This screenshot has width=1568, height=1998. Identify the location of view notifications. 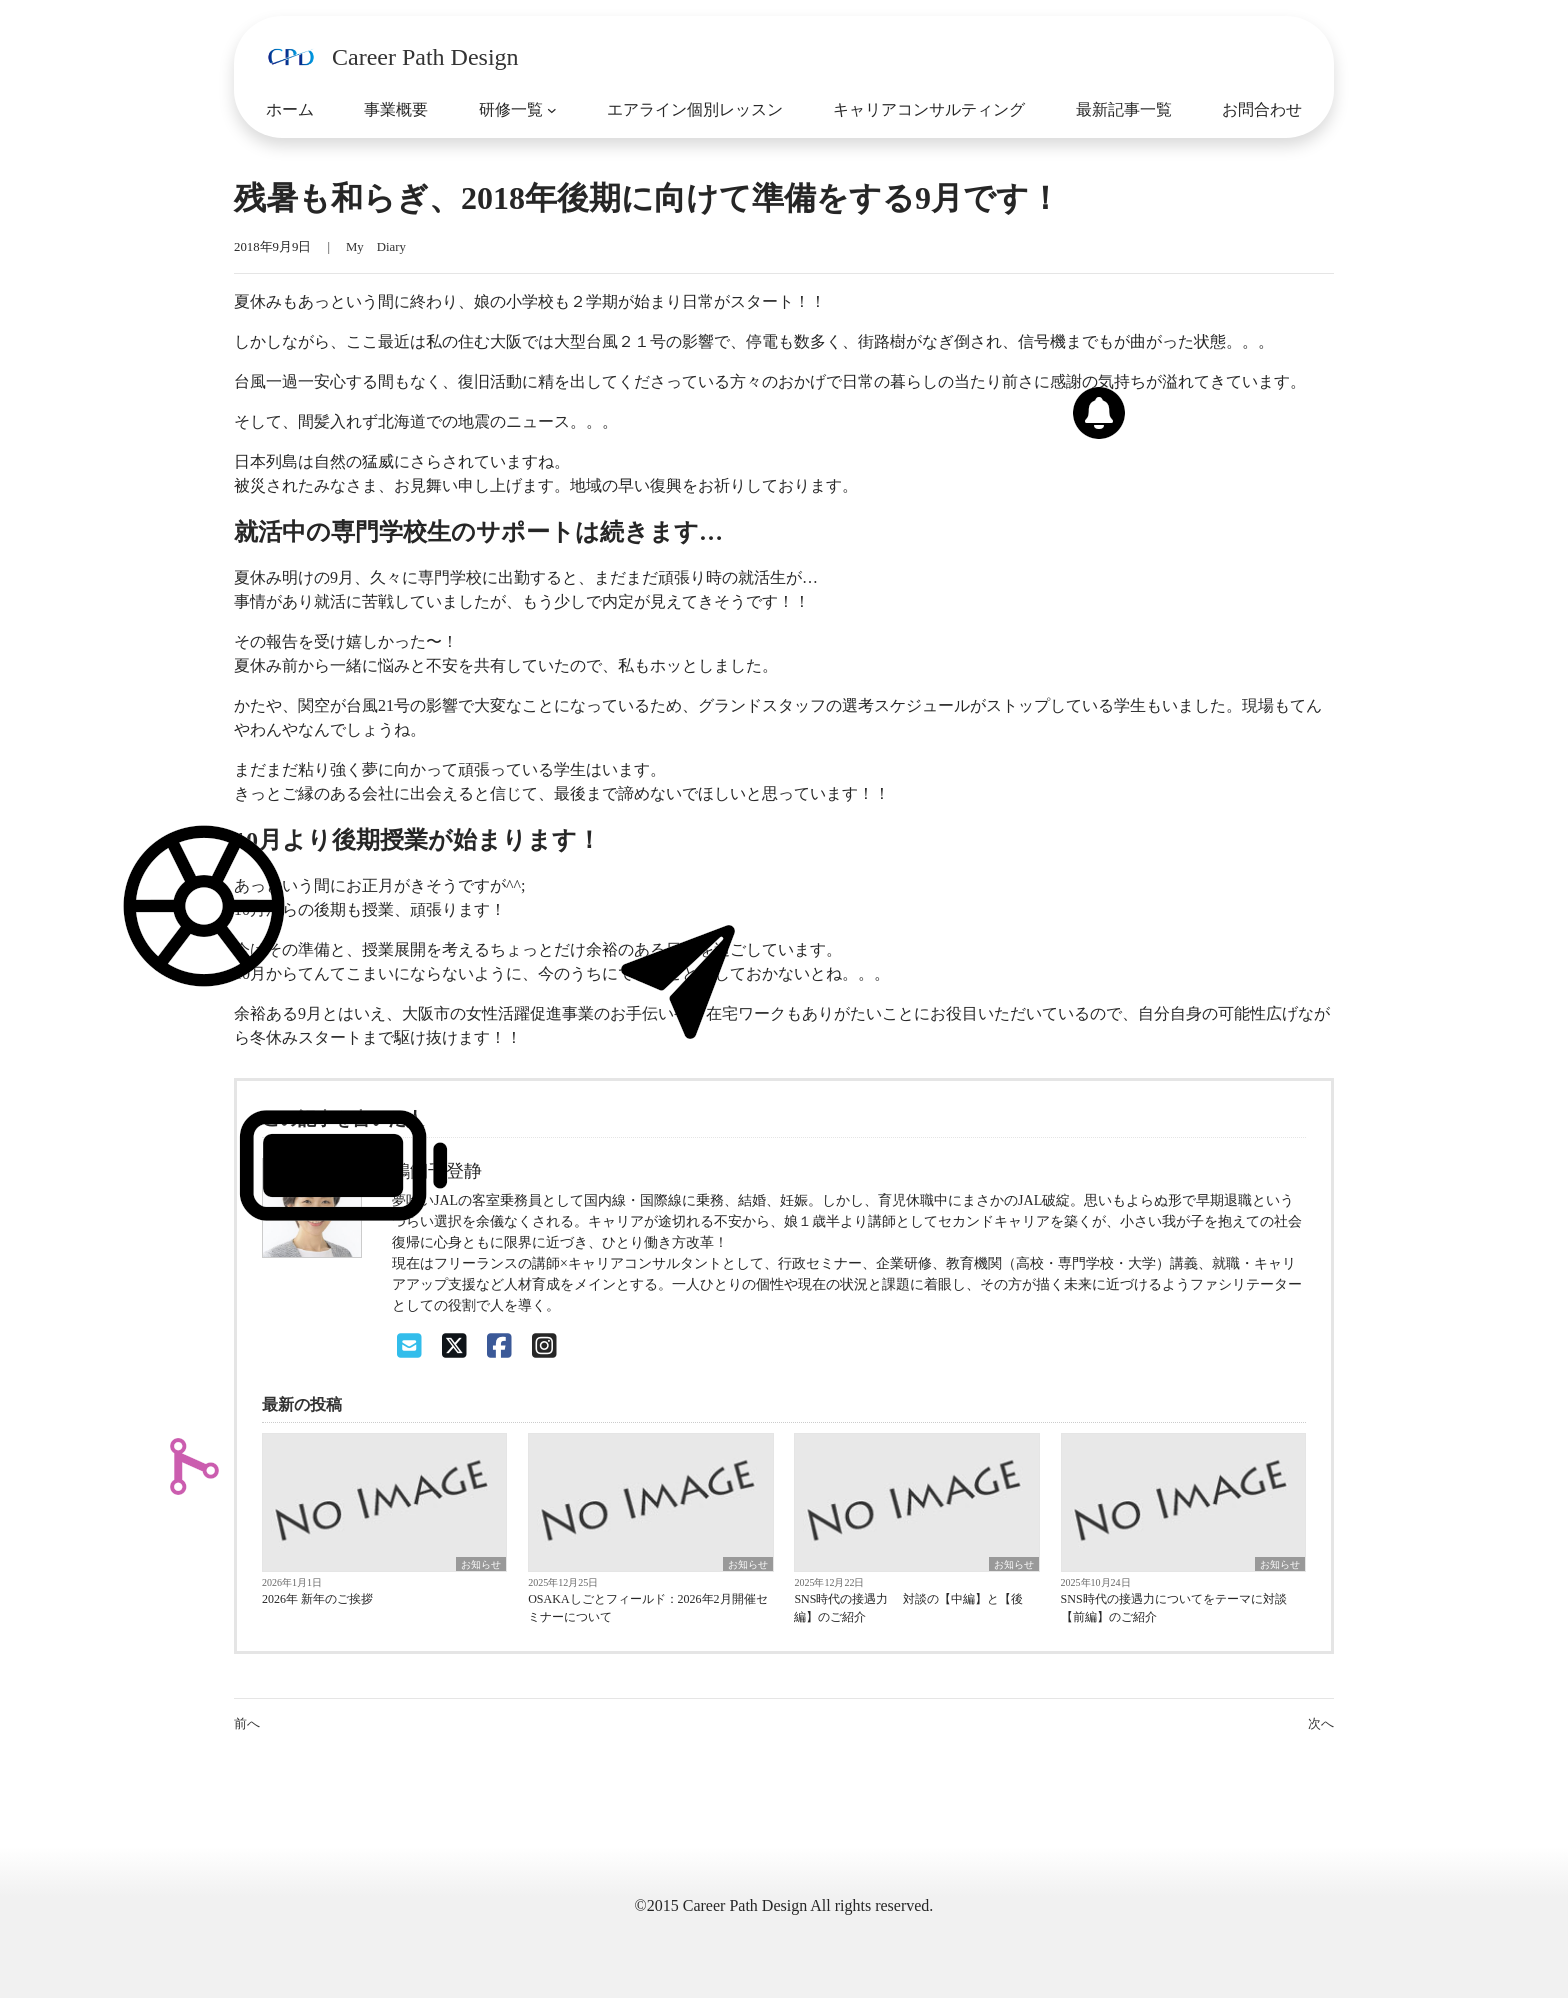
(1099, 413).